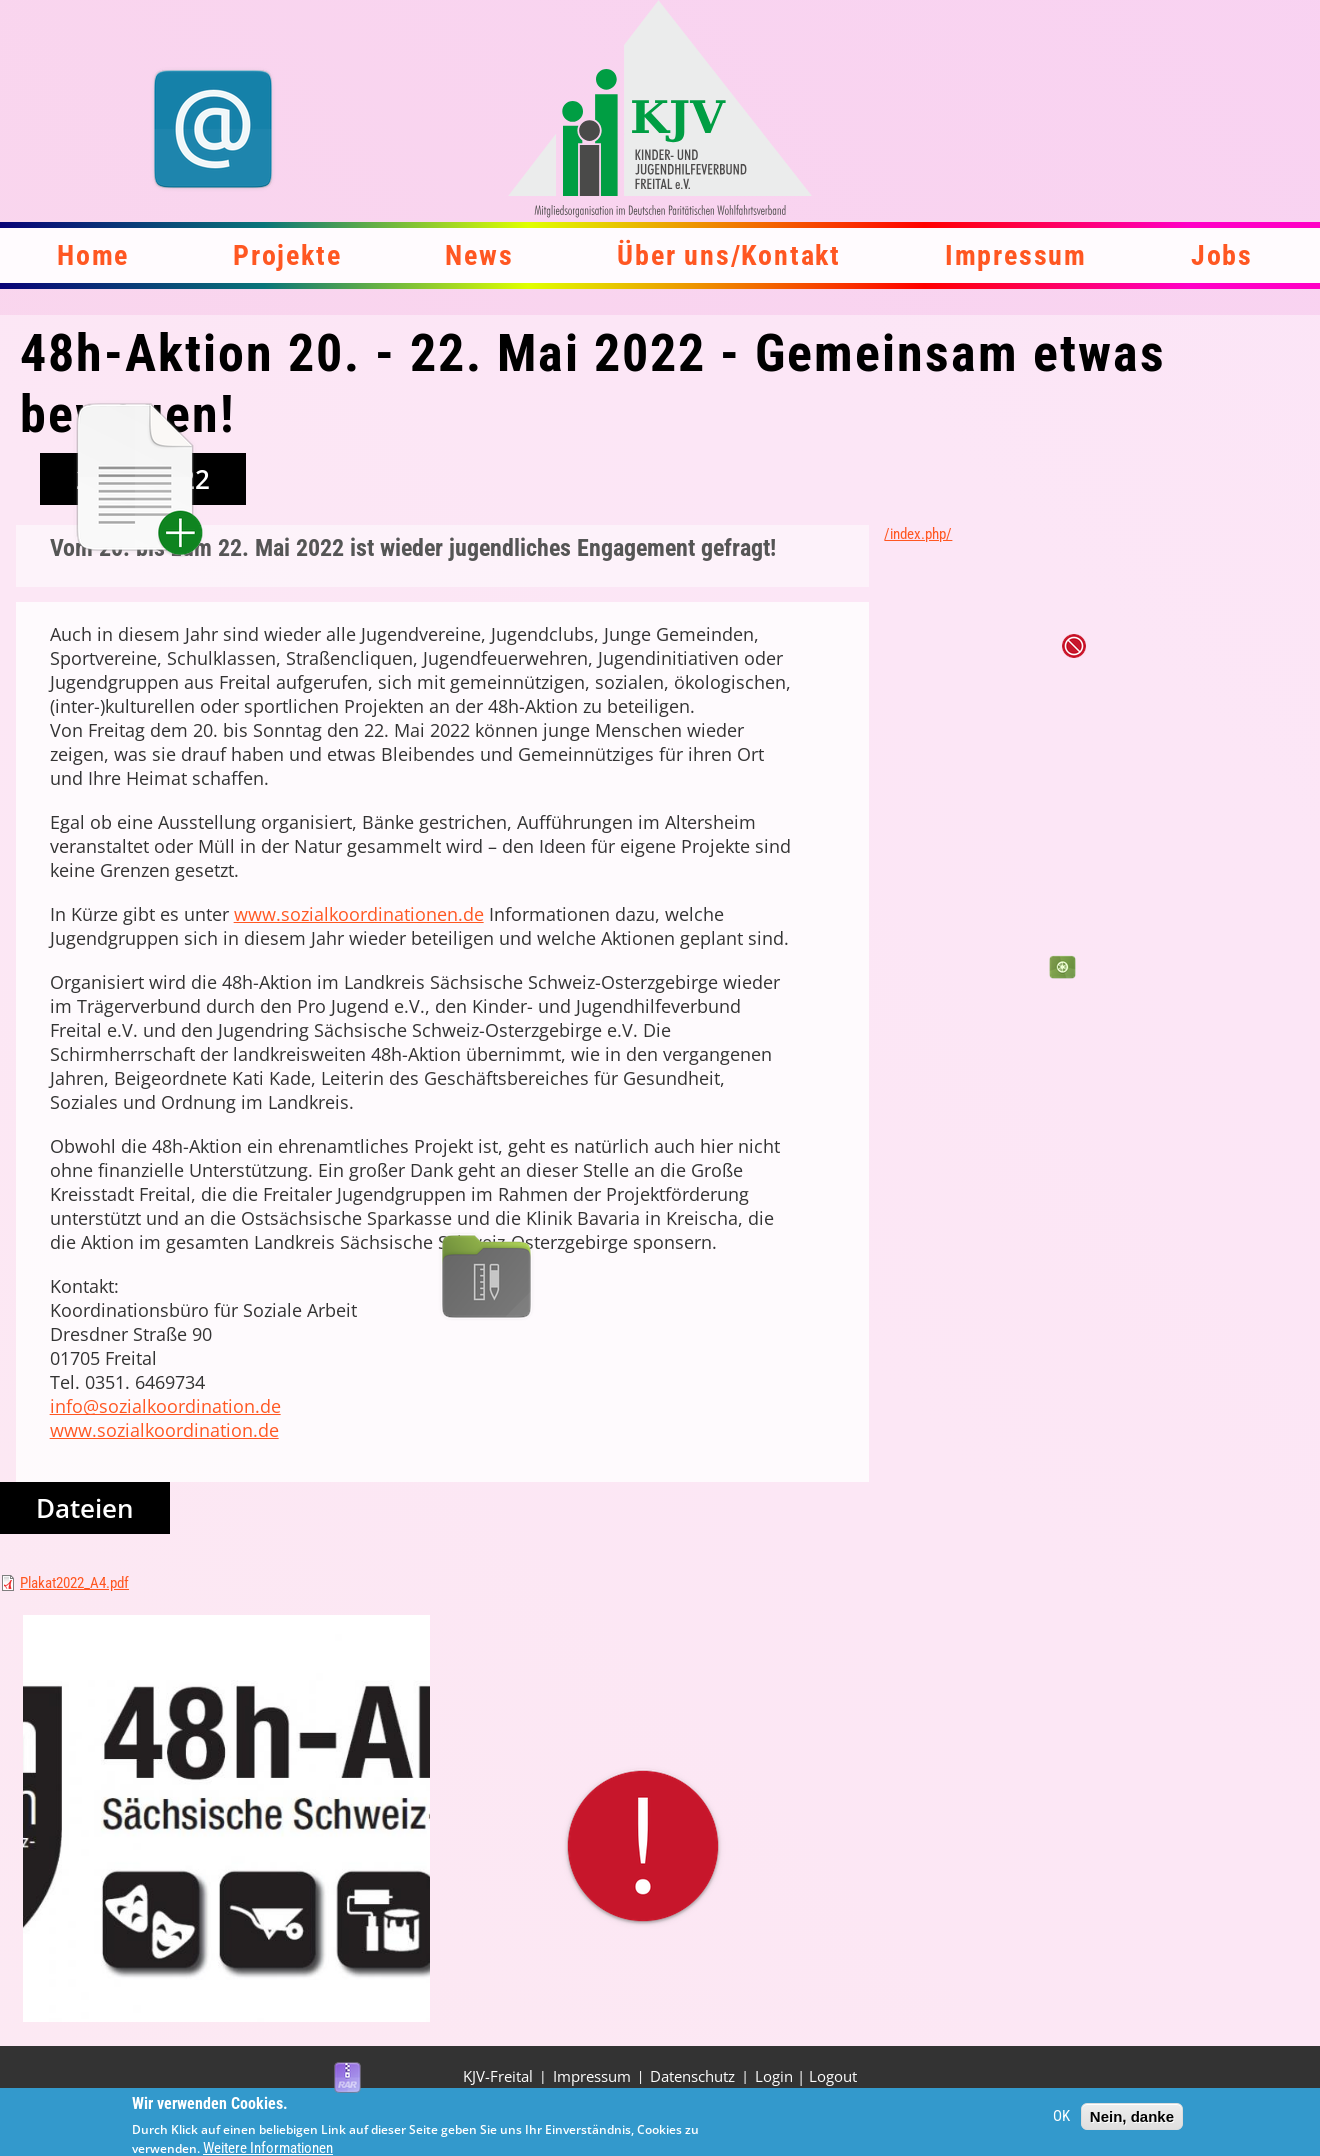 The width and height of the screenshot is (1320, 2156). I want to click on delete an email message, so click(1074, 646).